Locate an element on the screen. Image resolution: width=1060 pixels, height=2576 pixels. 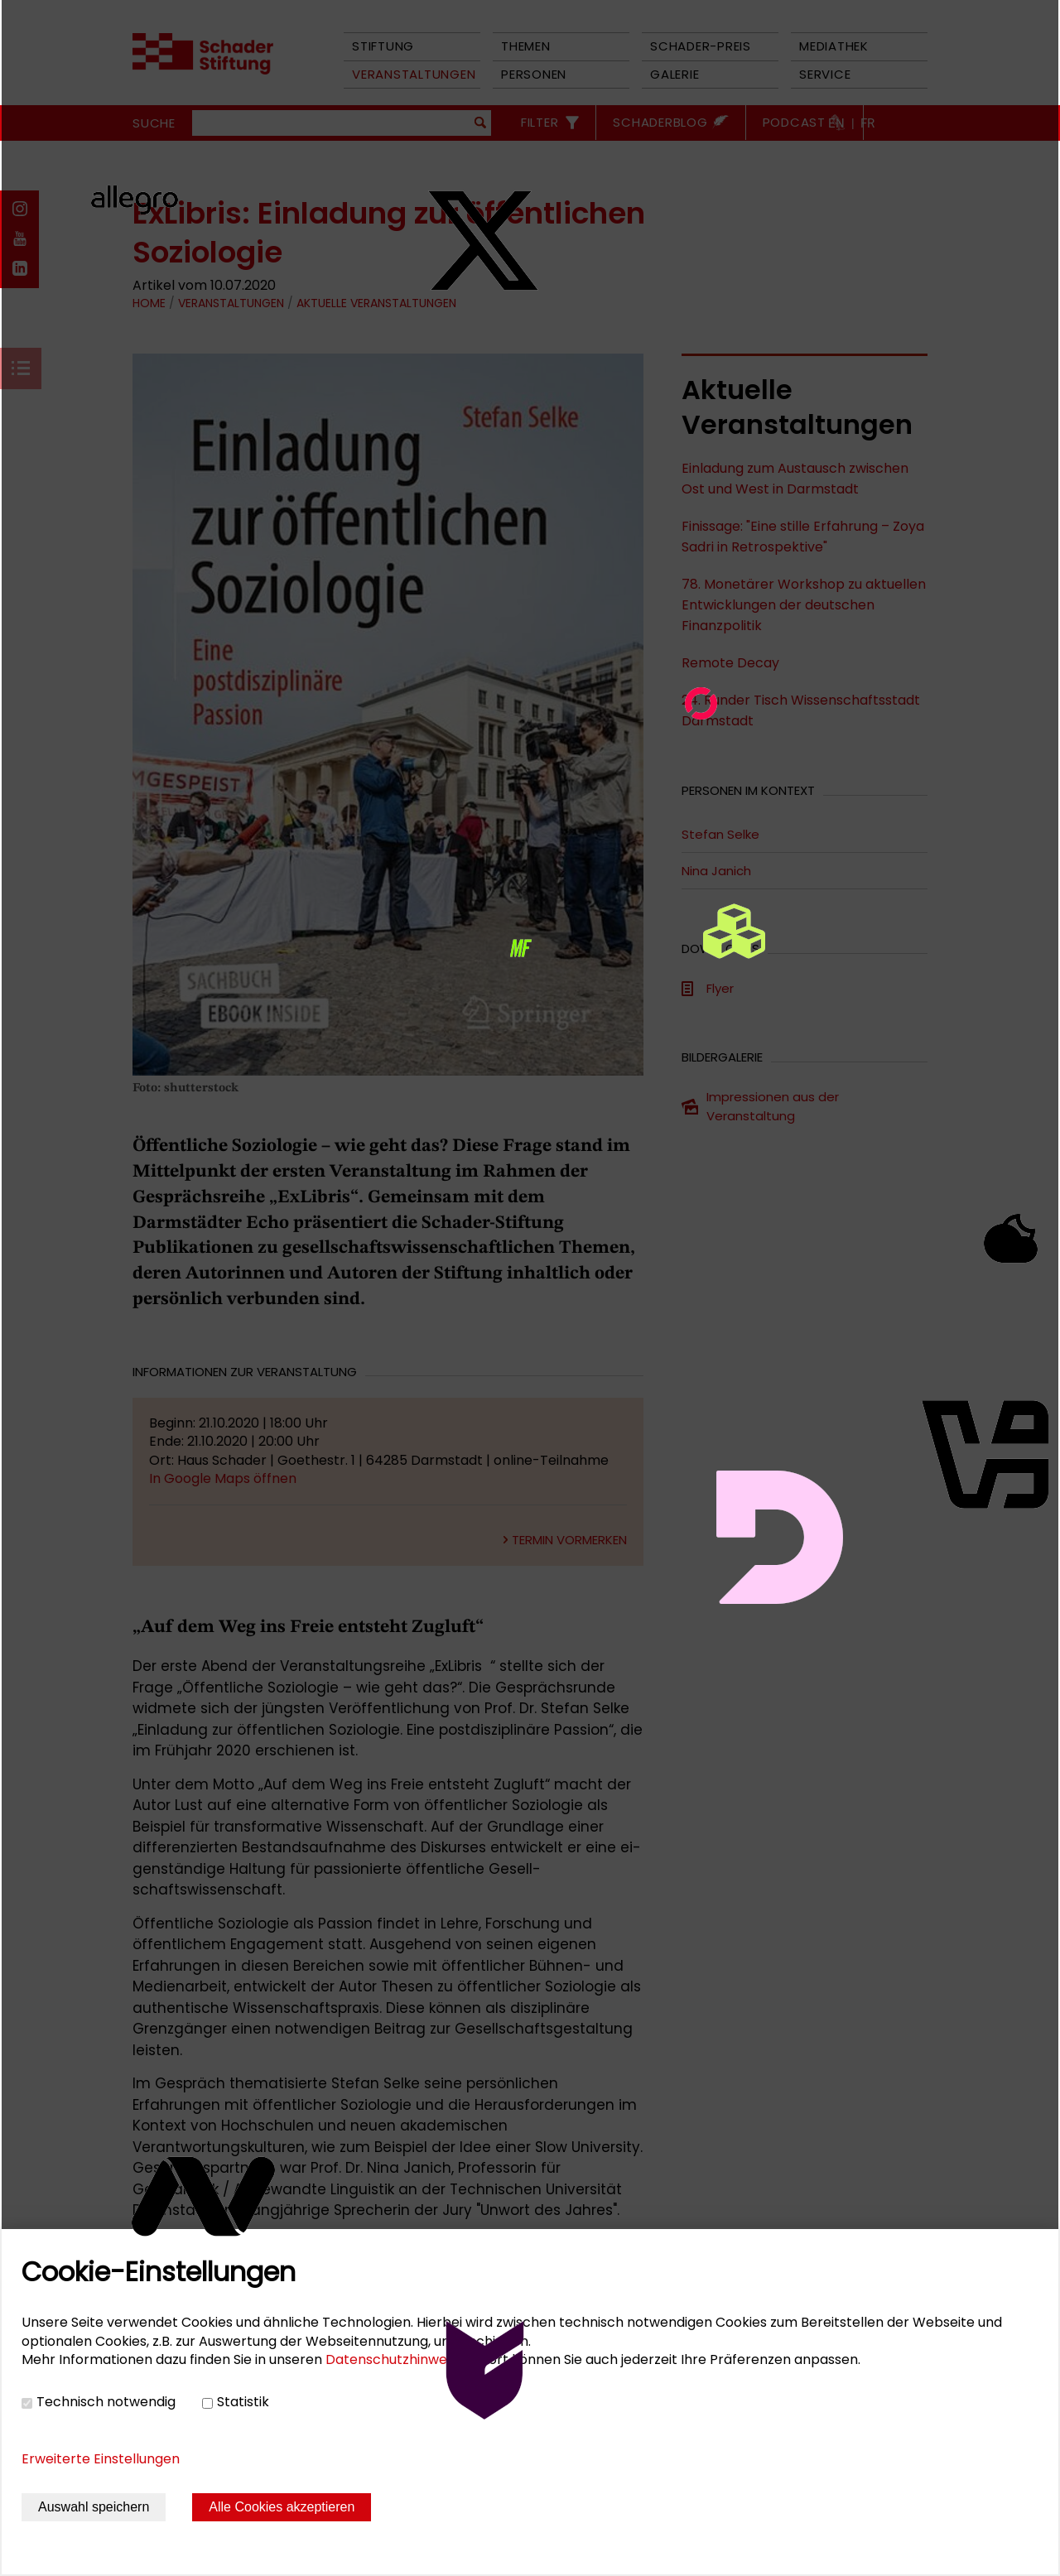
indicates partly cloudy night weather is located at coordinates (1010, 1240).